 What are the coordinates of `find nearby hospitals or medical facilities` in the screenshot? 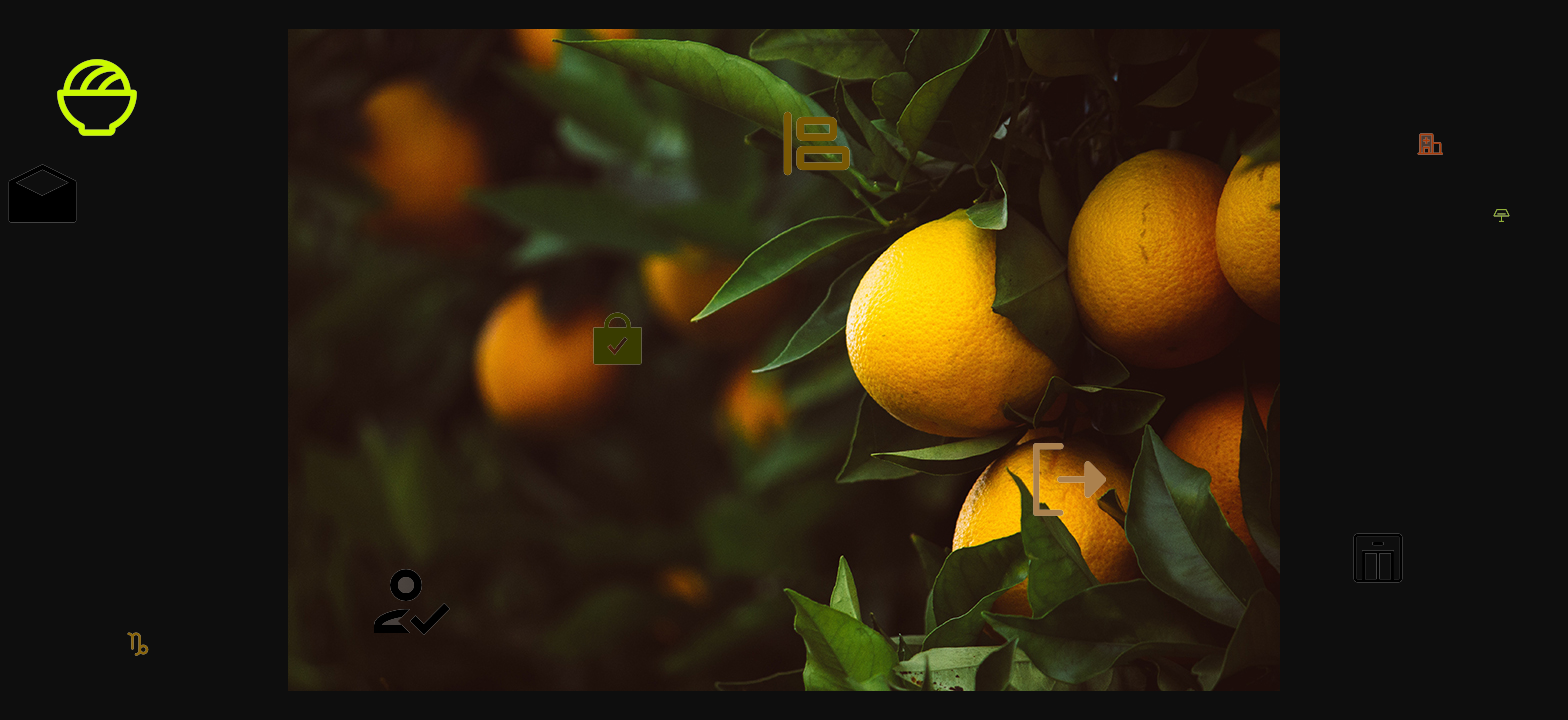 It's located at (1429, 144).